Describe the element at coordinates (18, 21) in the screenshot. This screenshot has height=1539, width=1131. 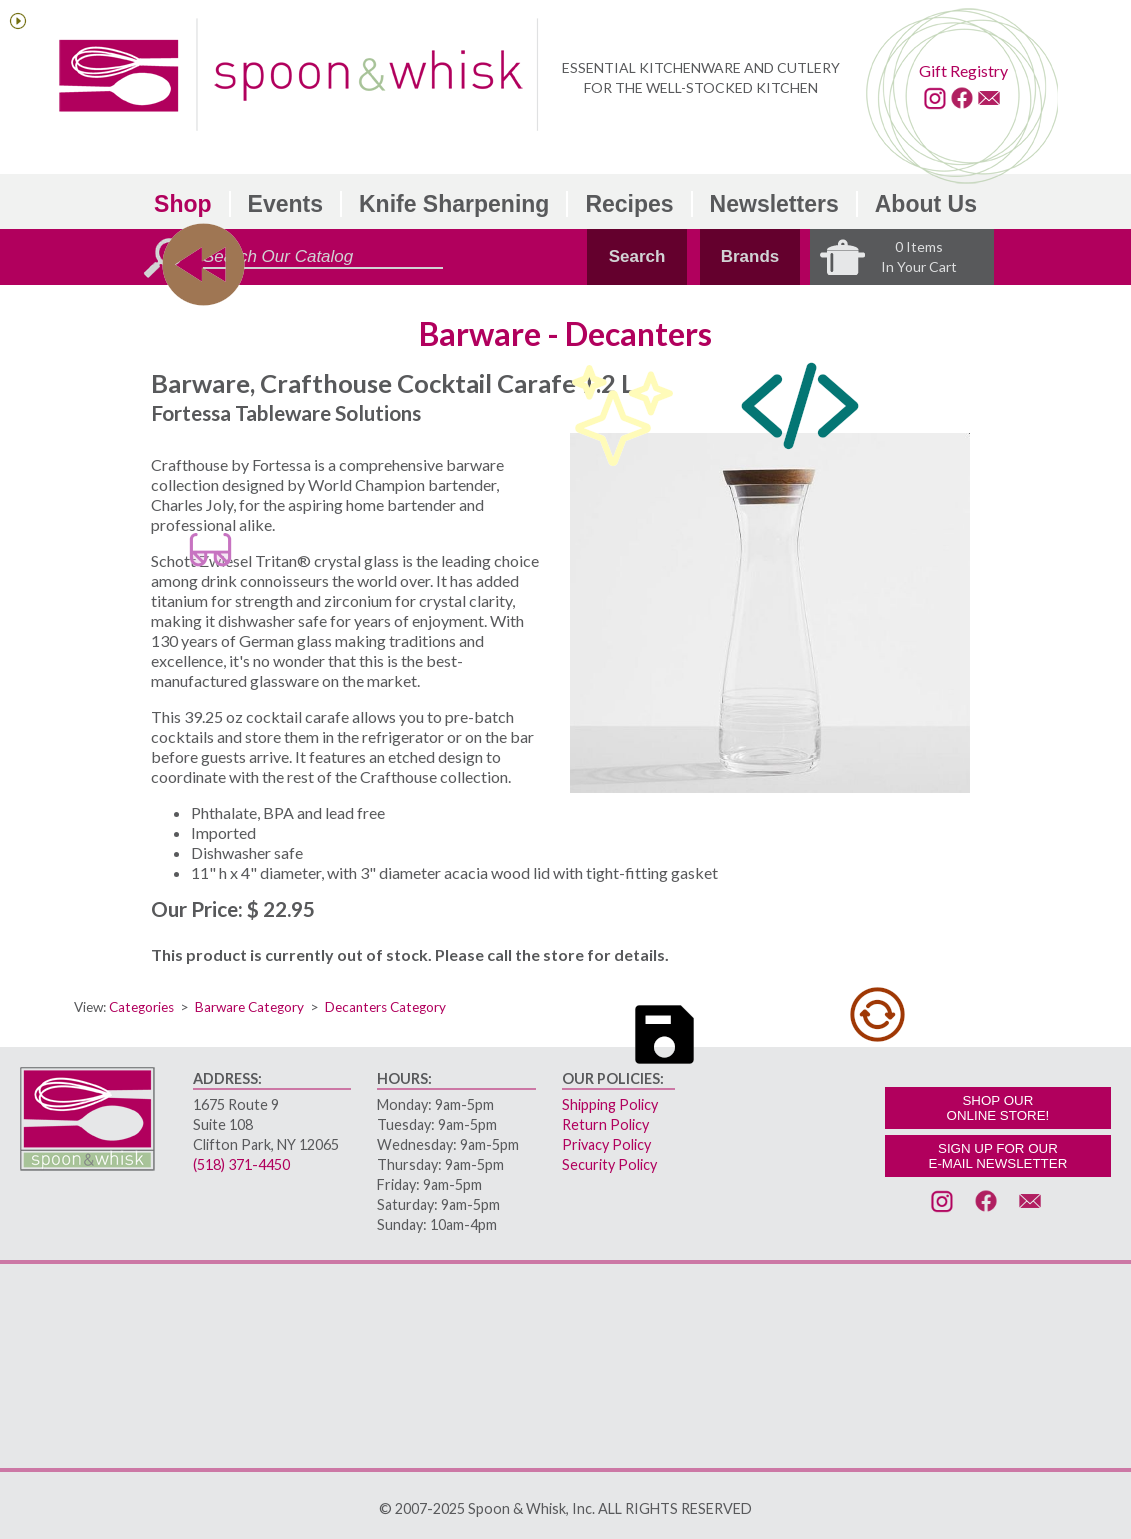
I see `play media or video content` at that location.